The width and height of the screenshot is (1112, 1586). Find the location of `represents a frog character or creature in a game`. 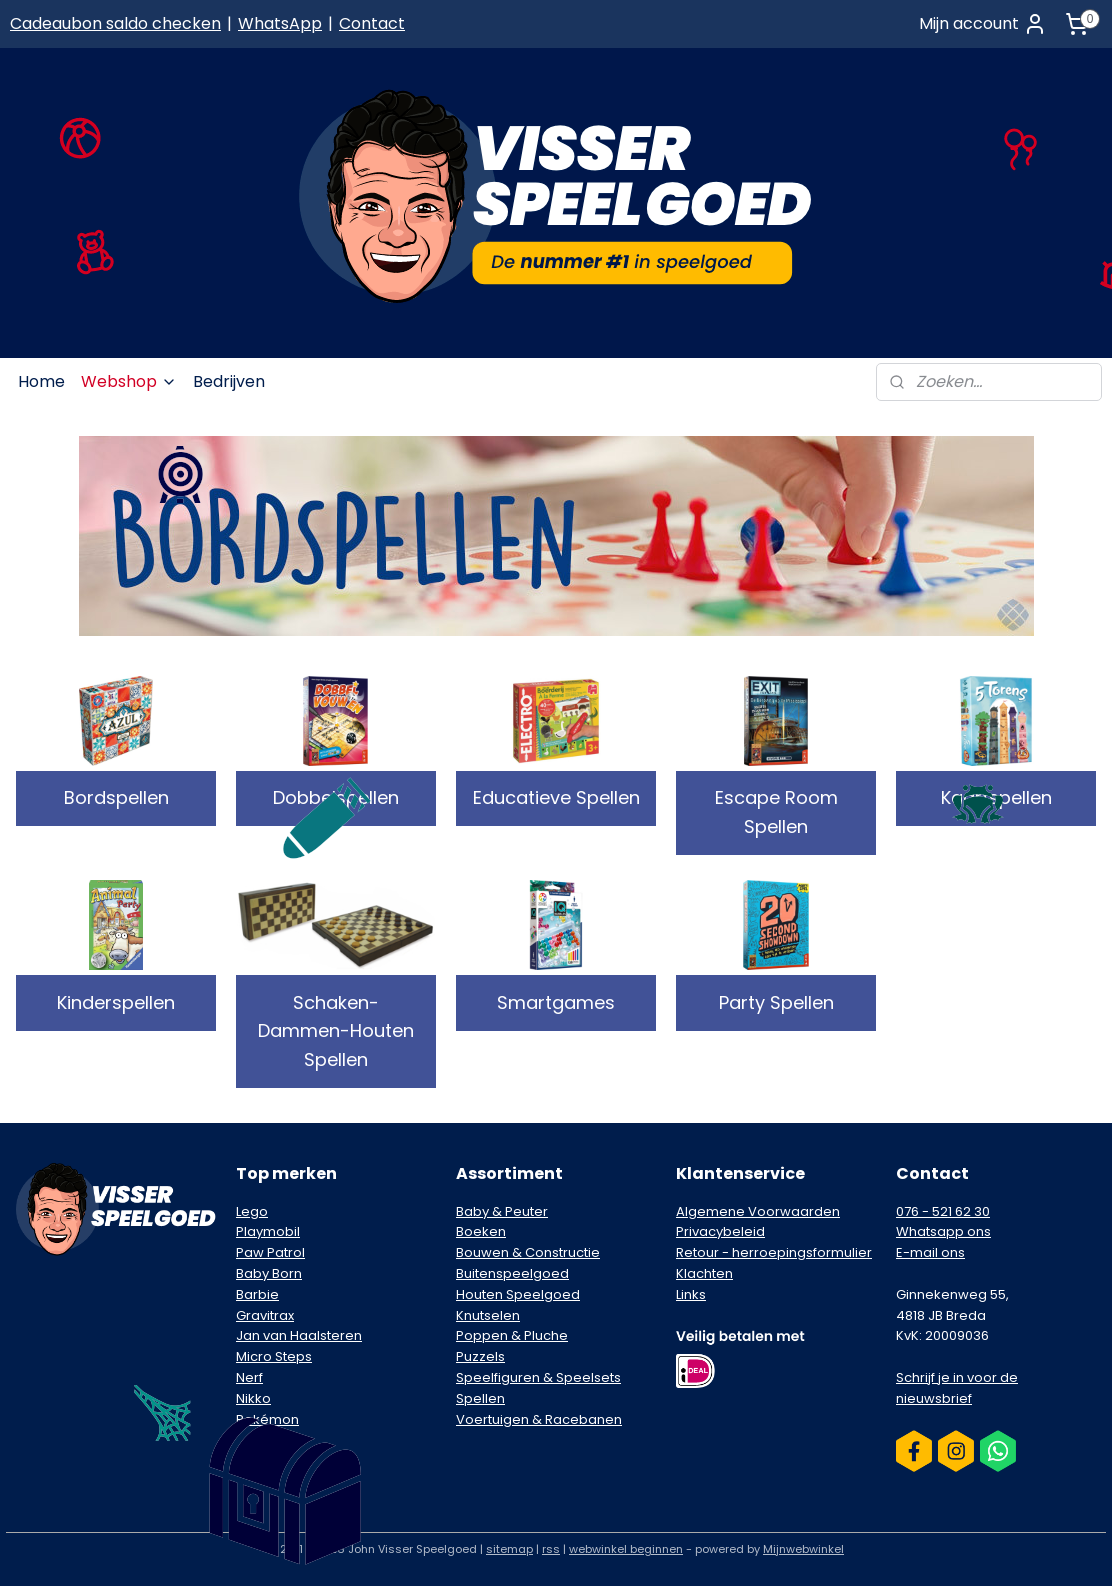

represents a frog character or creature in a game is located at coordinates (978, 803).